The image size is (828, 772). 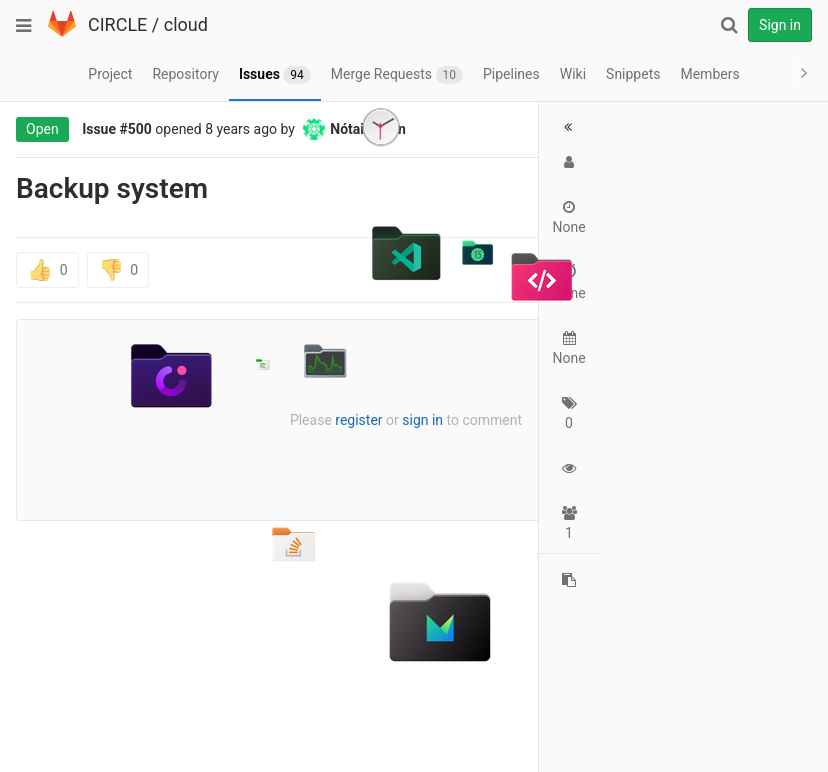 I want to click on open folder containing stack overflow resources, so click(x=293, y=545).